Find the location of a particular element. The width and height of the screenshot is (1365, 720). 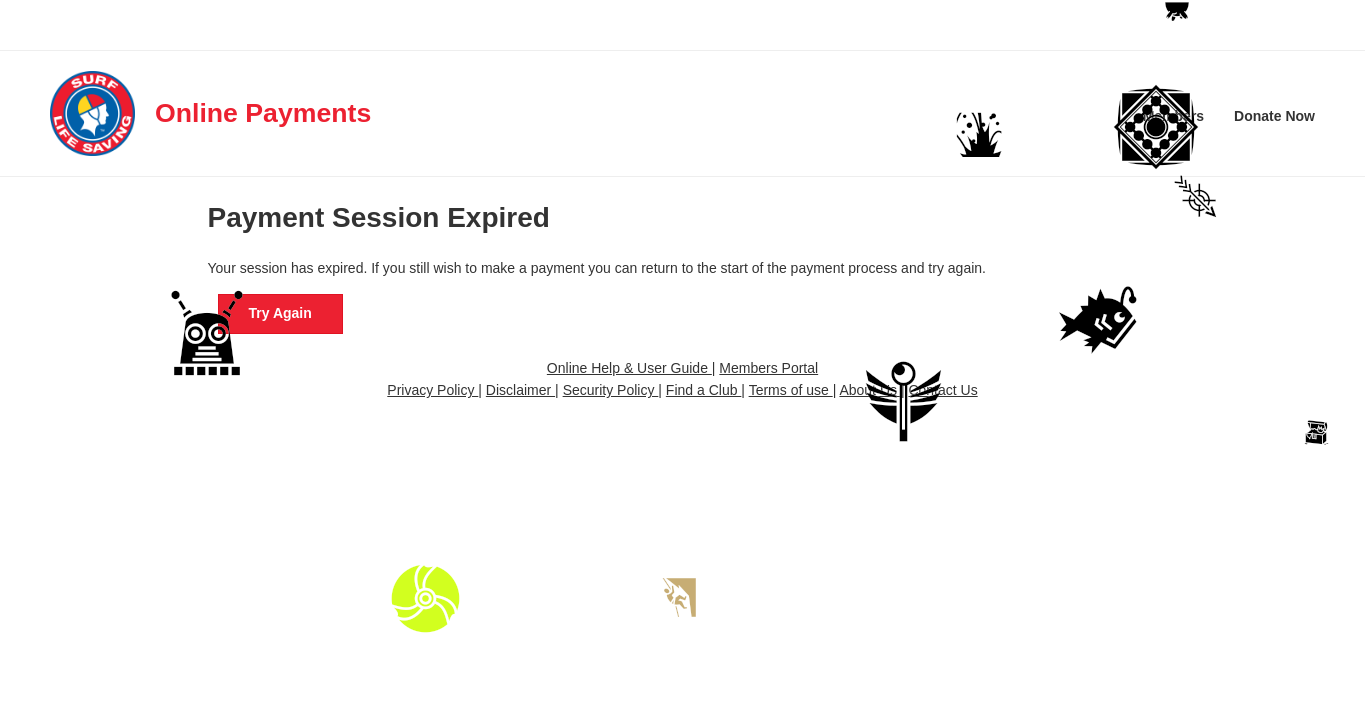

indicates dairy or milk-related content is located at coordinates (1177, 14).